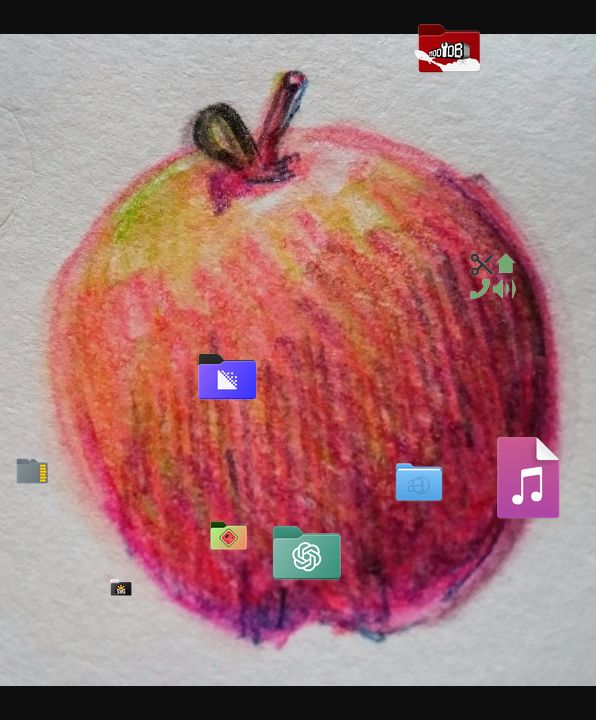 The height and width of the screenshot is (720, 596). What do you see at coordinates (528, 477) in the screenshot?
I see `audio file type indicator` at bounding box center [528, 477].